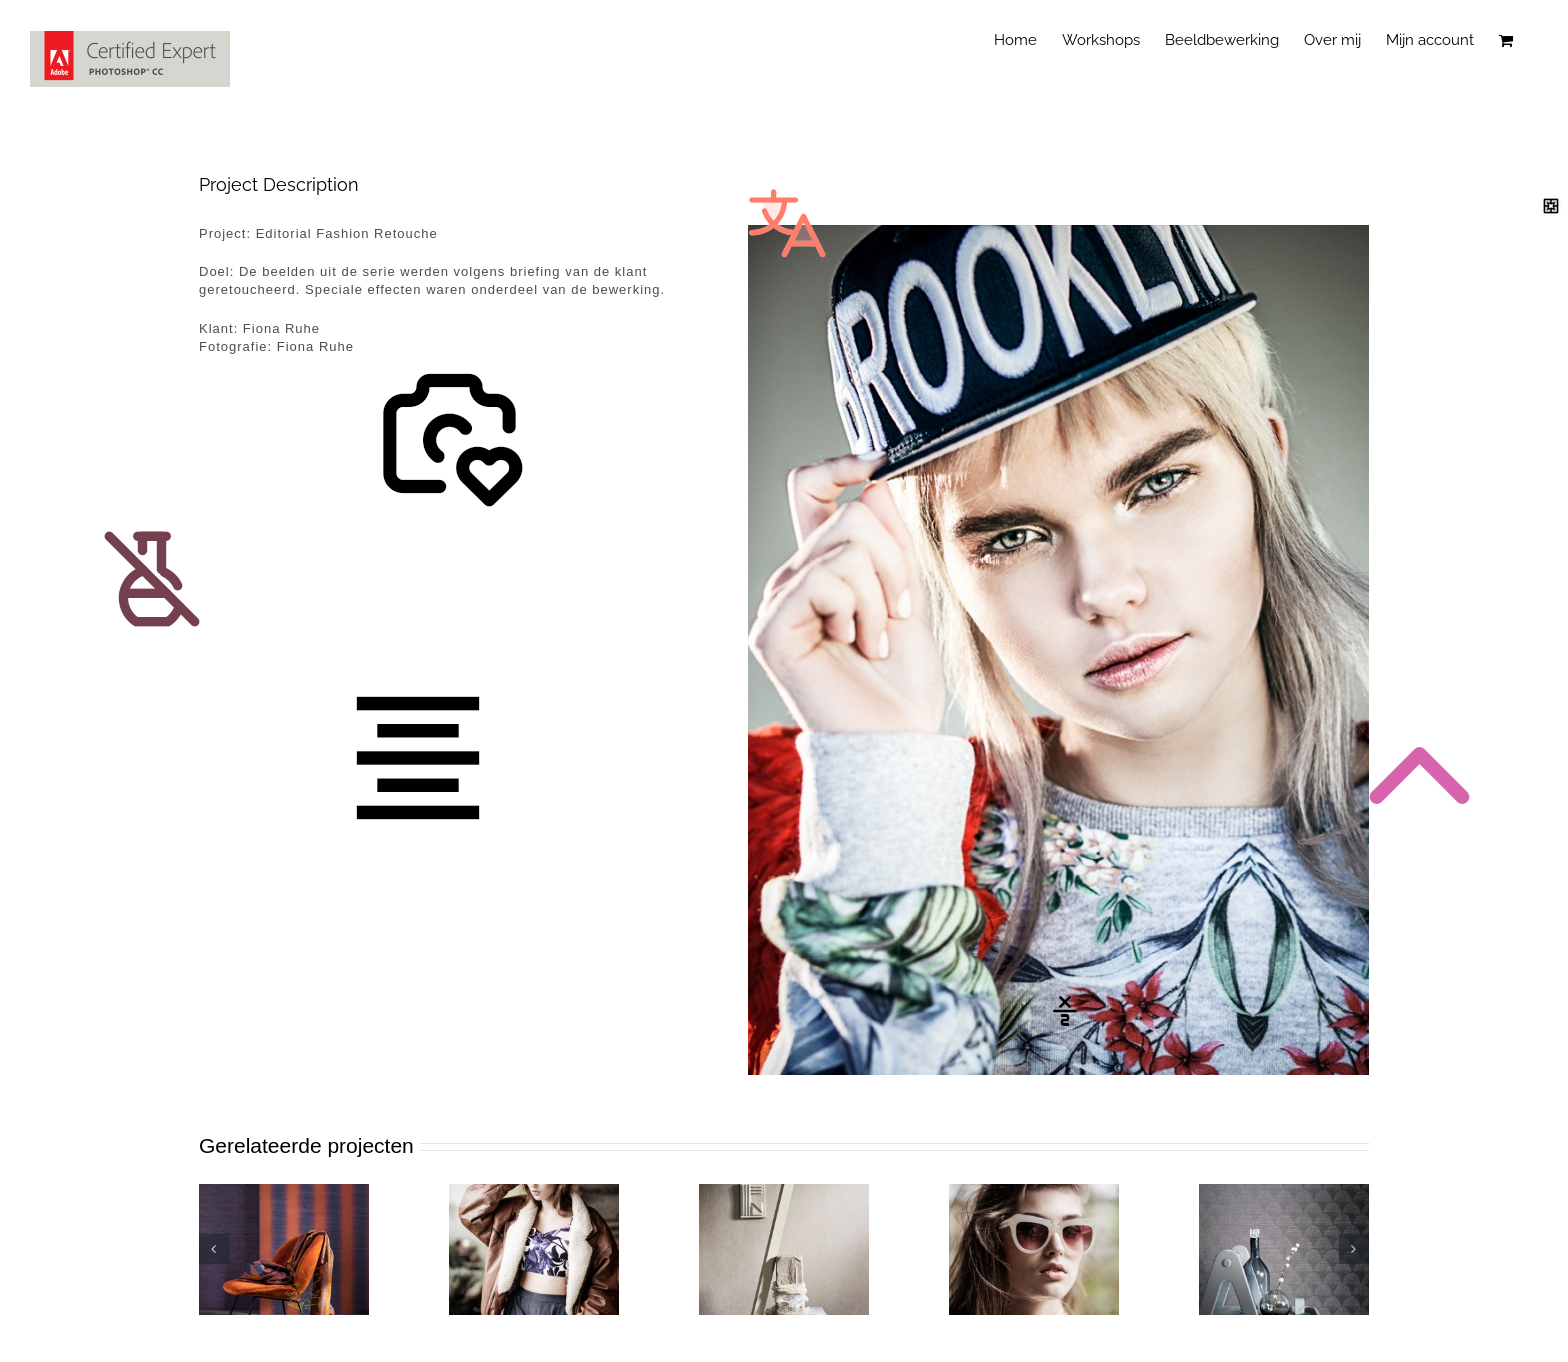 This screenshot has width=1568, height=1362. Describe the element at coordinates (418, 758) in the screenshot. I see `center align text` at that location.